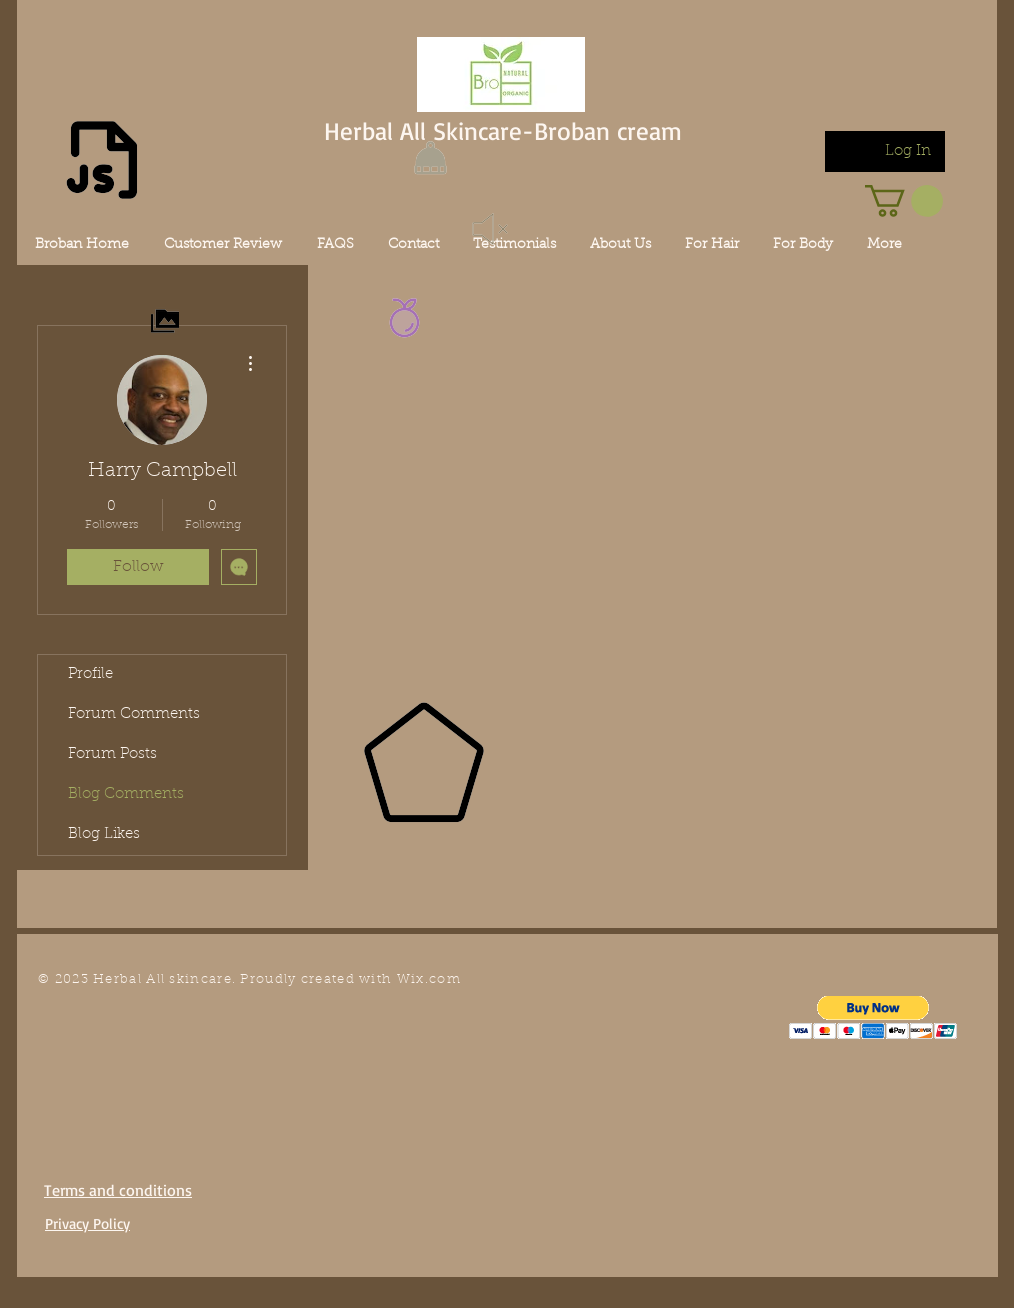 Image resolution: width=1014 pixels, height=1308 pixels. Describe the element at coordinates (165, 321) in the screenshot. I see `access photo and video library` at that location.